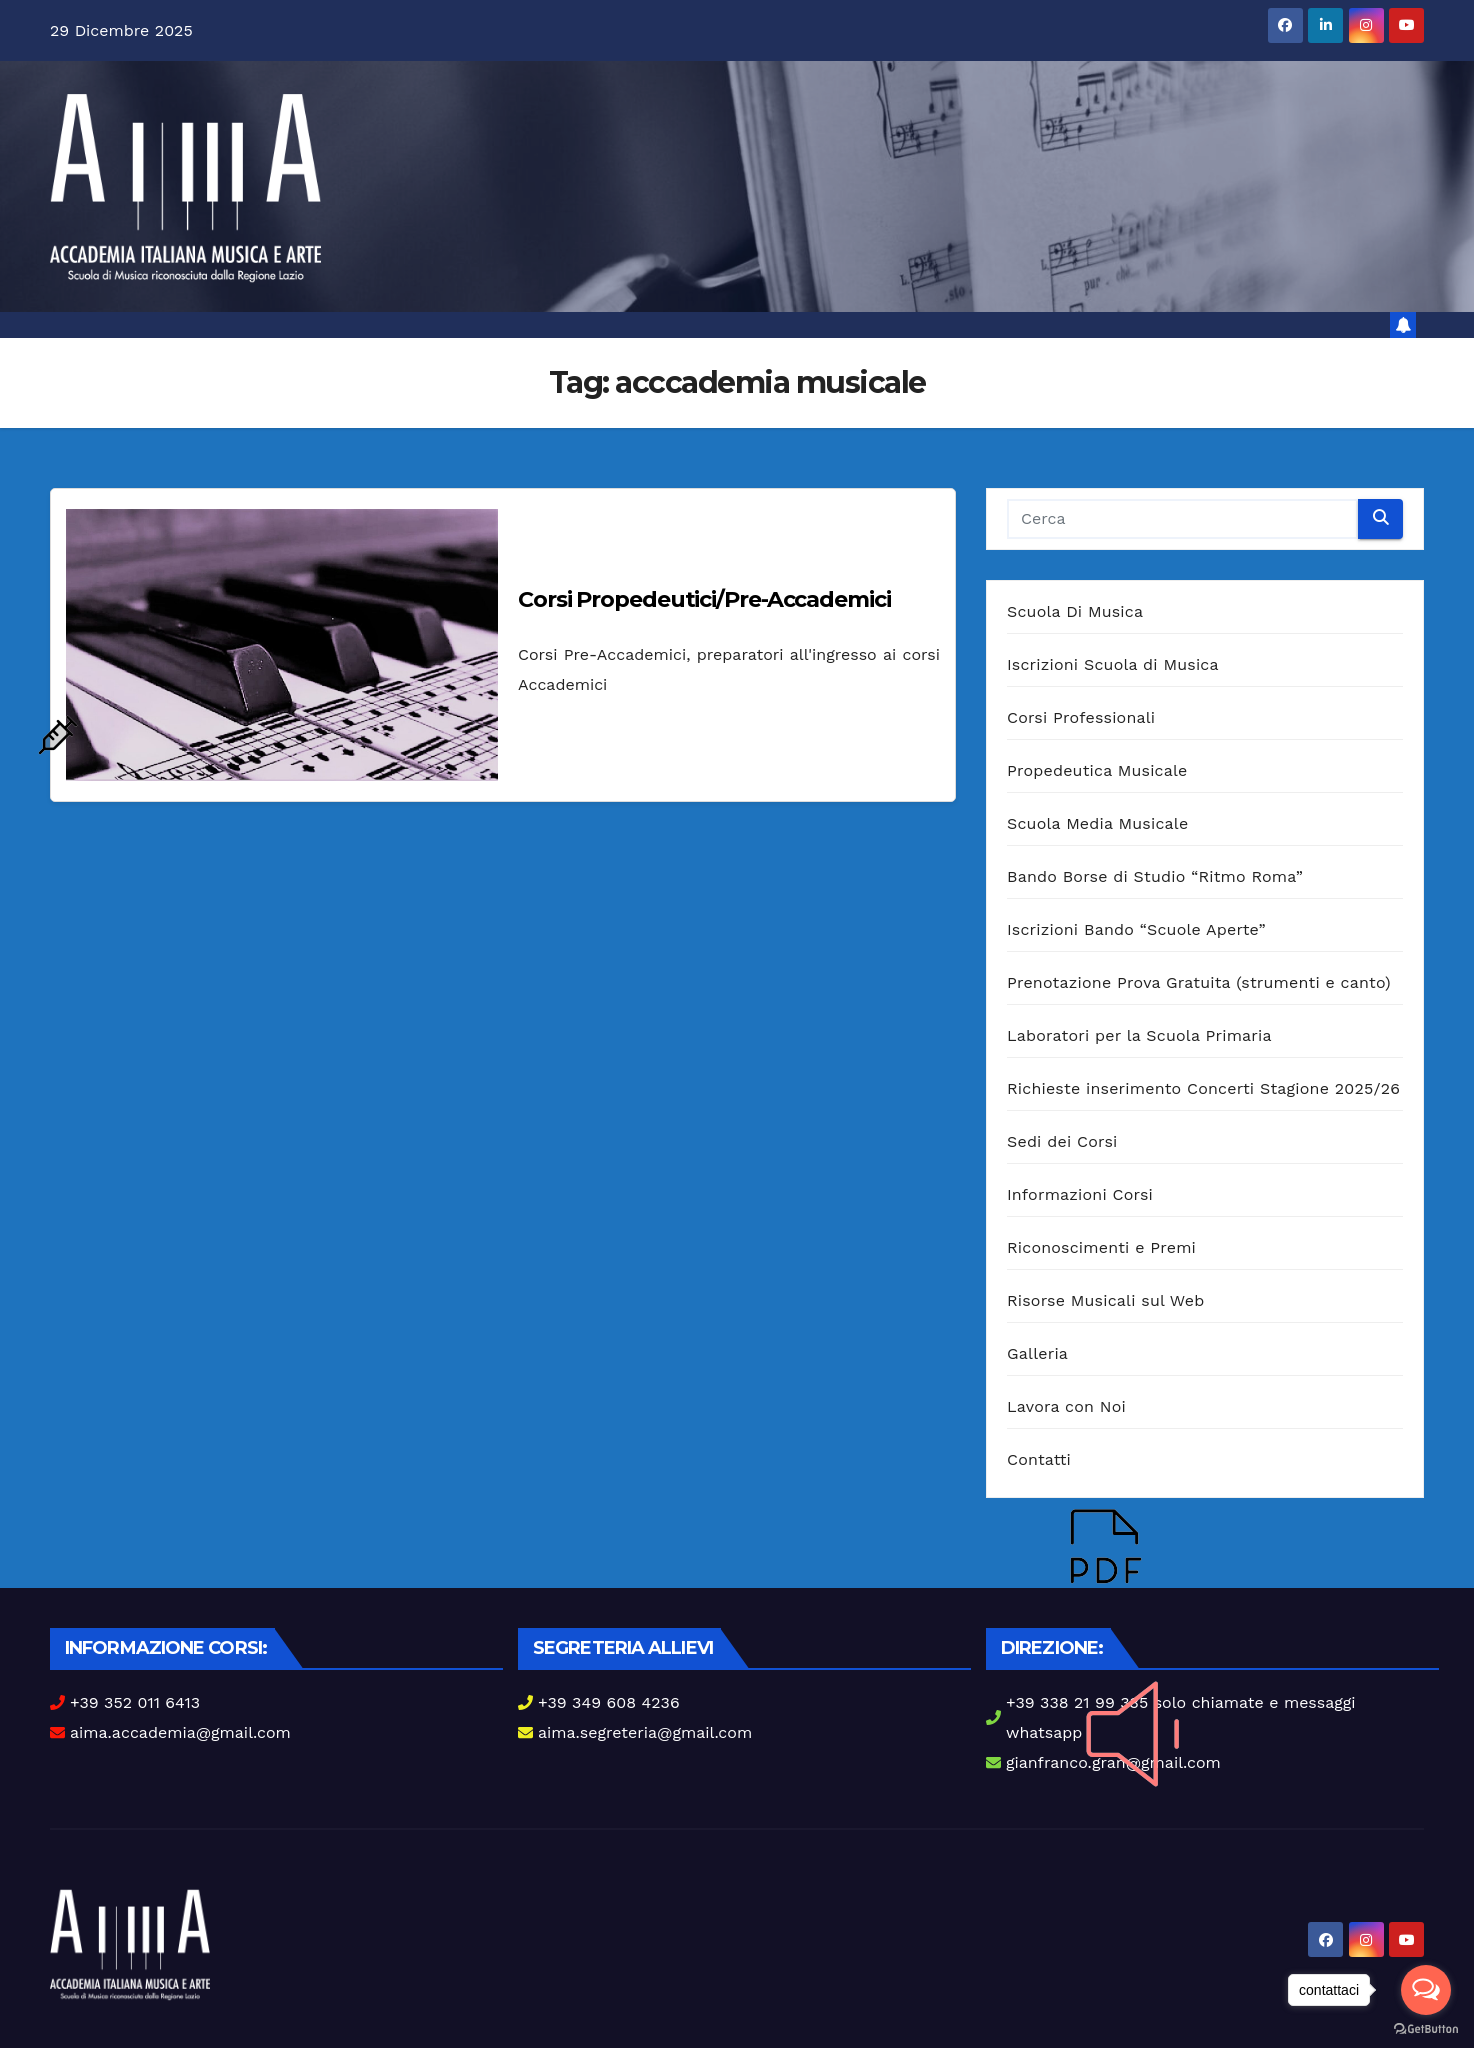  What do you see at coordinates (58, 735) in the screenshot?
I see `access vaccination or medical records` at bounding box center [58, 735].